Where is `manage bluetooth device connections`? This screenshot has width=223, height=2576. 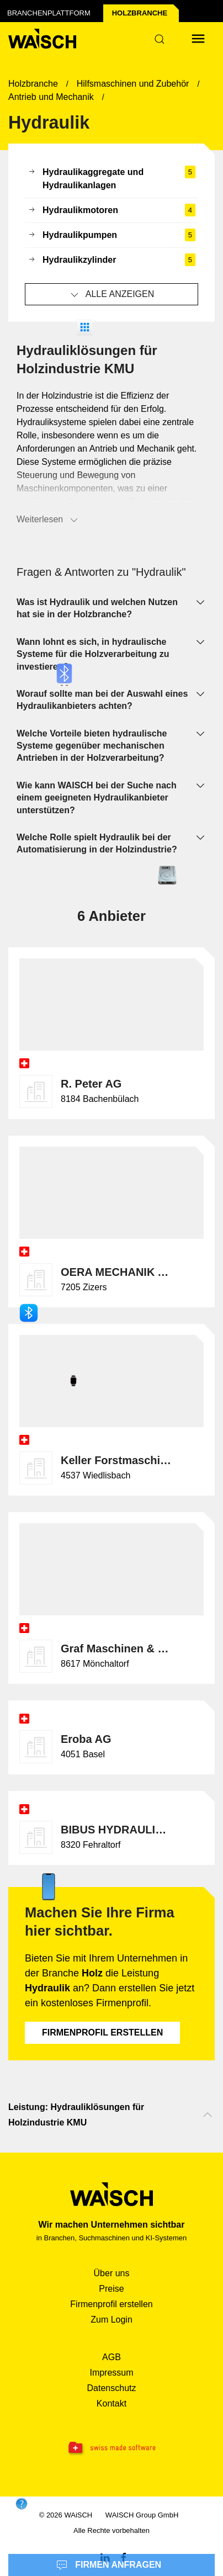
manage bluetooth device connections is located at coordinates (64, 675).